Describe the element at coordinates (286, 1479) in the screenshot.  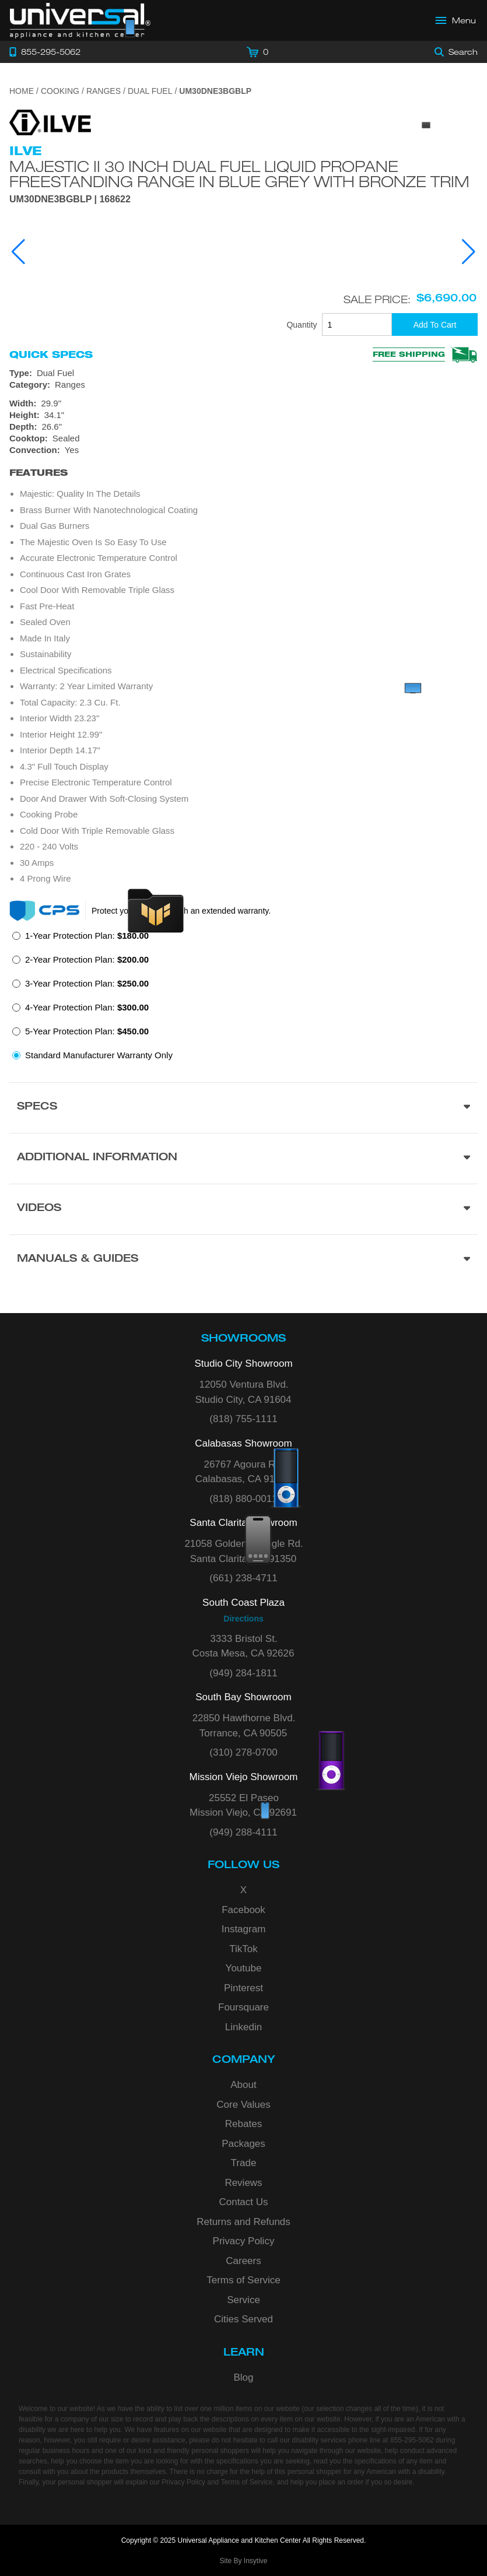
I see `iPod nano device connected` at that location.